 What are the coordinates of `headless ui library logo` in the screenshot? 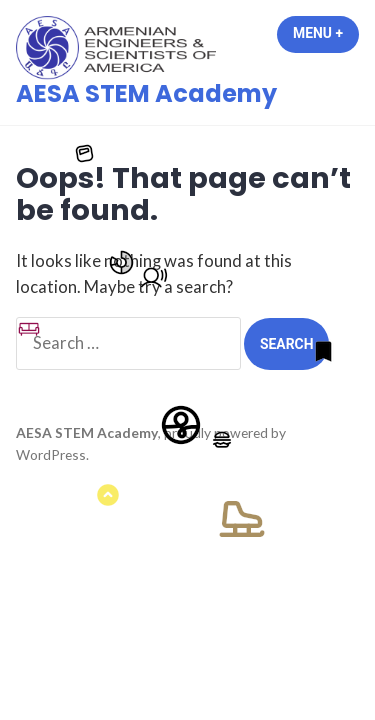 It's located at (84, 153).